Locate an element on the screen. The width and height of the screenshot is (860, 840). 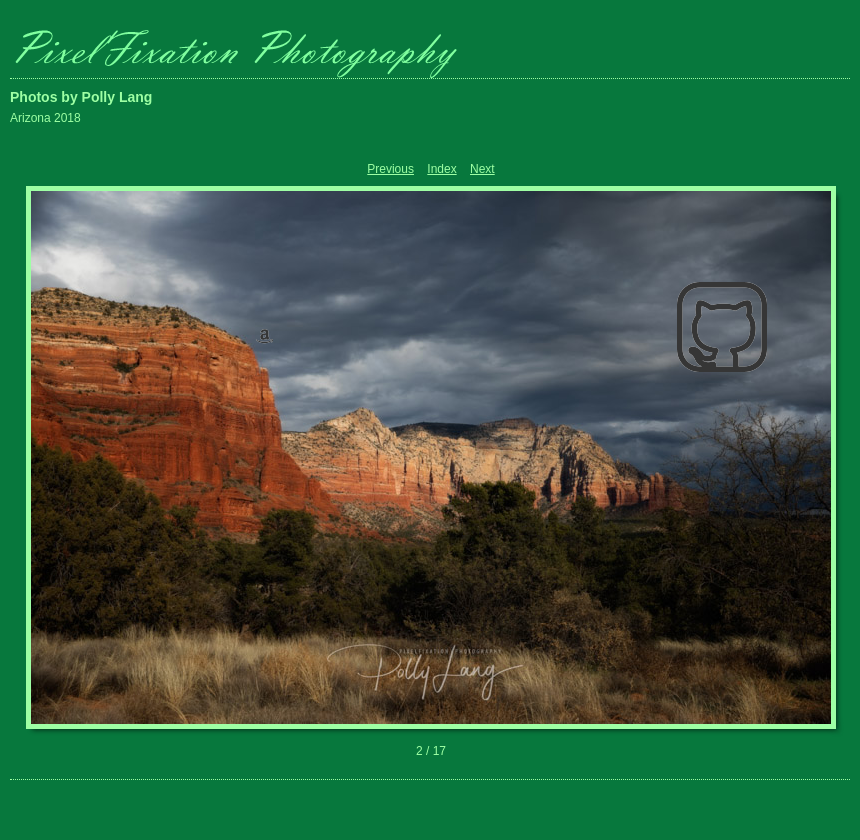
open the amazon store app is located at coordinates (264, 336).